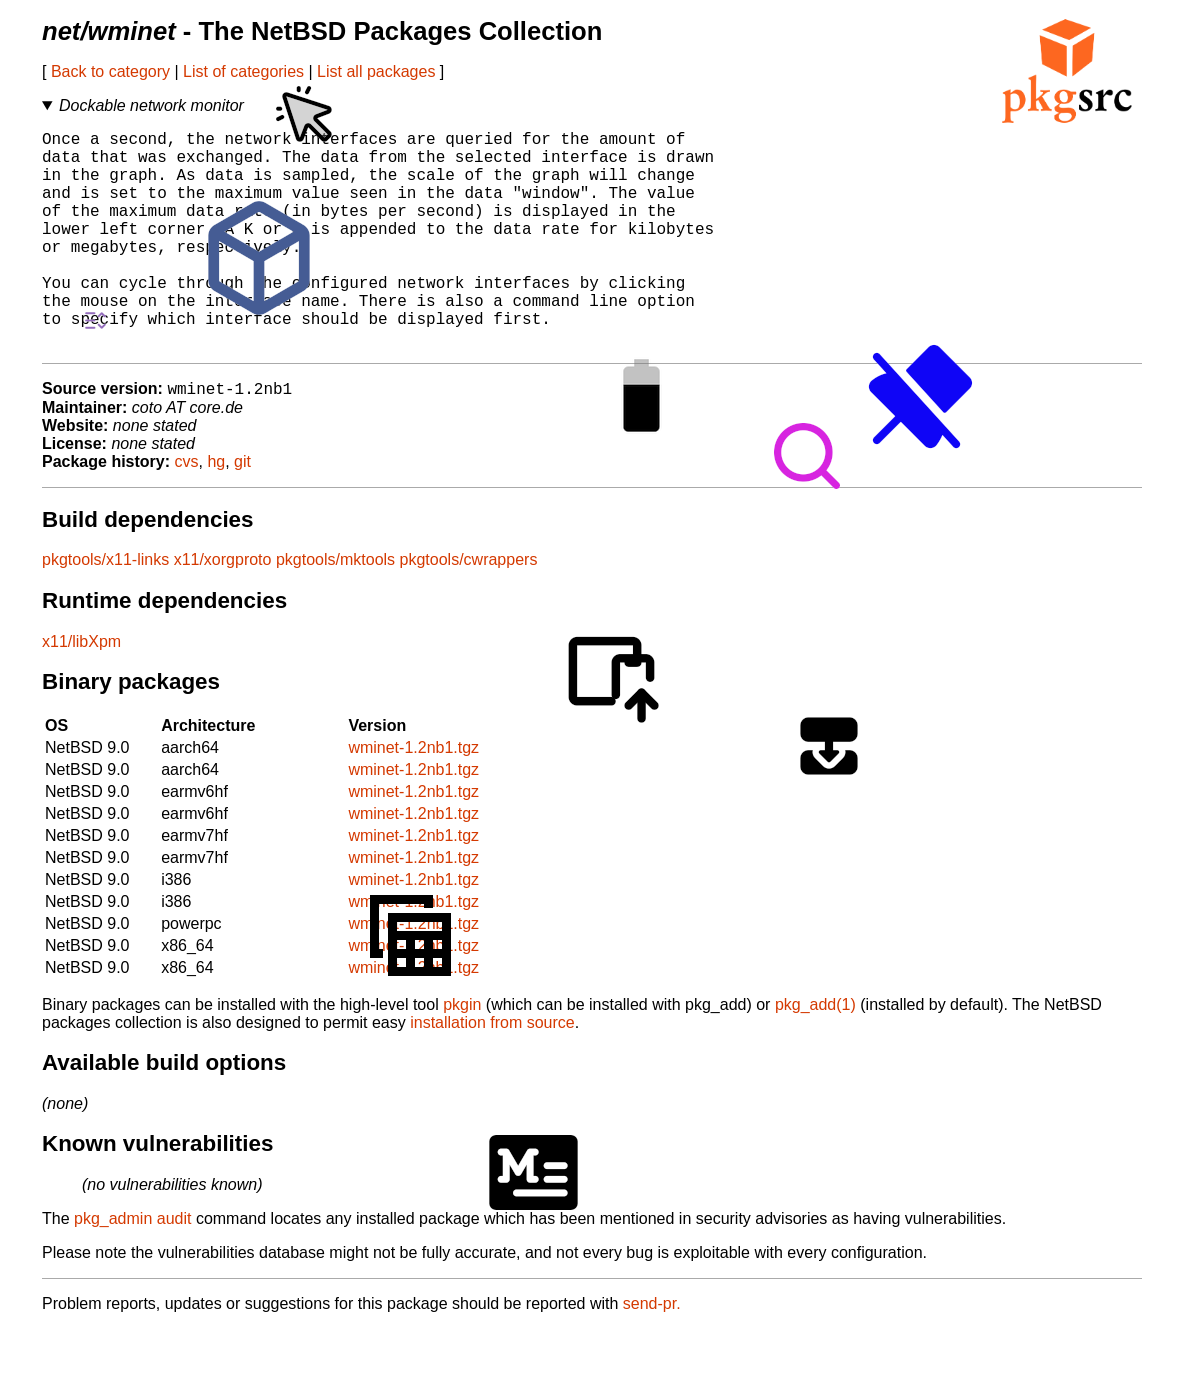 The height and width of the screenshot is (1380, 1184). Describe the element at coordinates (916, 400) in the screenshot. I see `unpin this item` at that location.